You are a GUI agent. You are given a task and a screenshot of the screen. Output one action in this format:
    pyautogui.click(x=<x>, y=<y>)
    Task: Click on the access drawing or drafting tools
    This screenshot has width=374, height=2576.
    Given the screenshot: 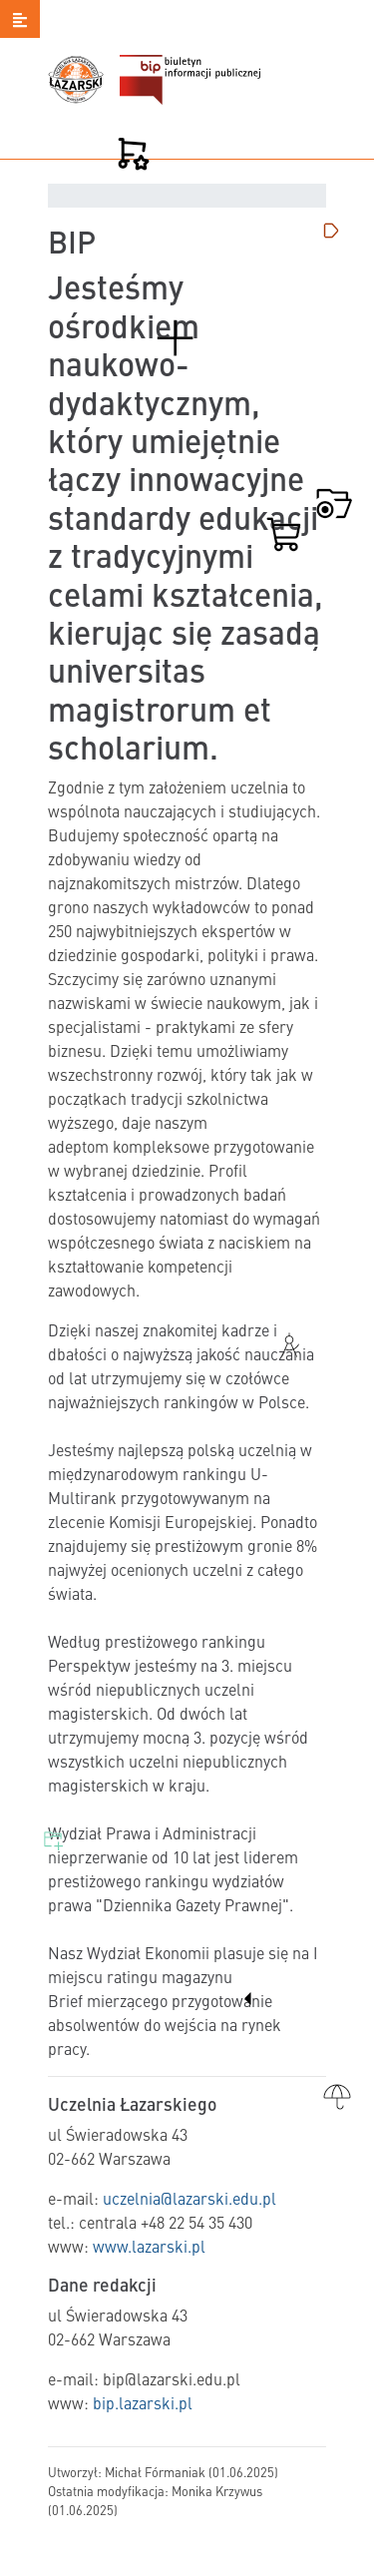 What is the action you would take?
    pyautogui.click(x=289, y=1345)
    